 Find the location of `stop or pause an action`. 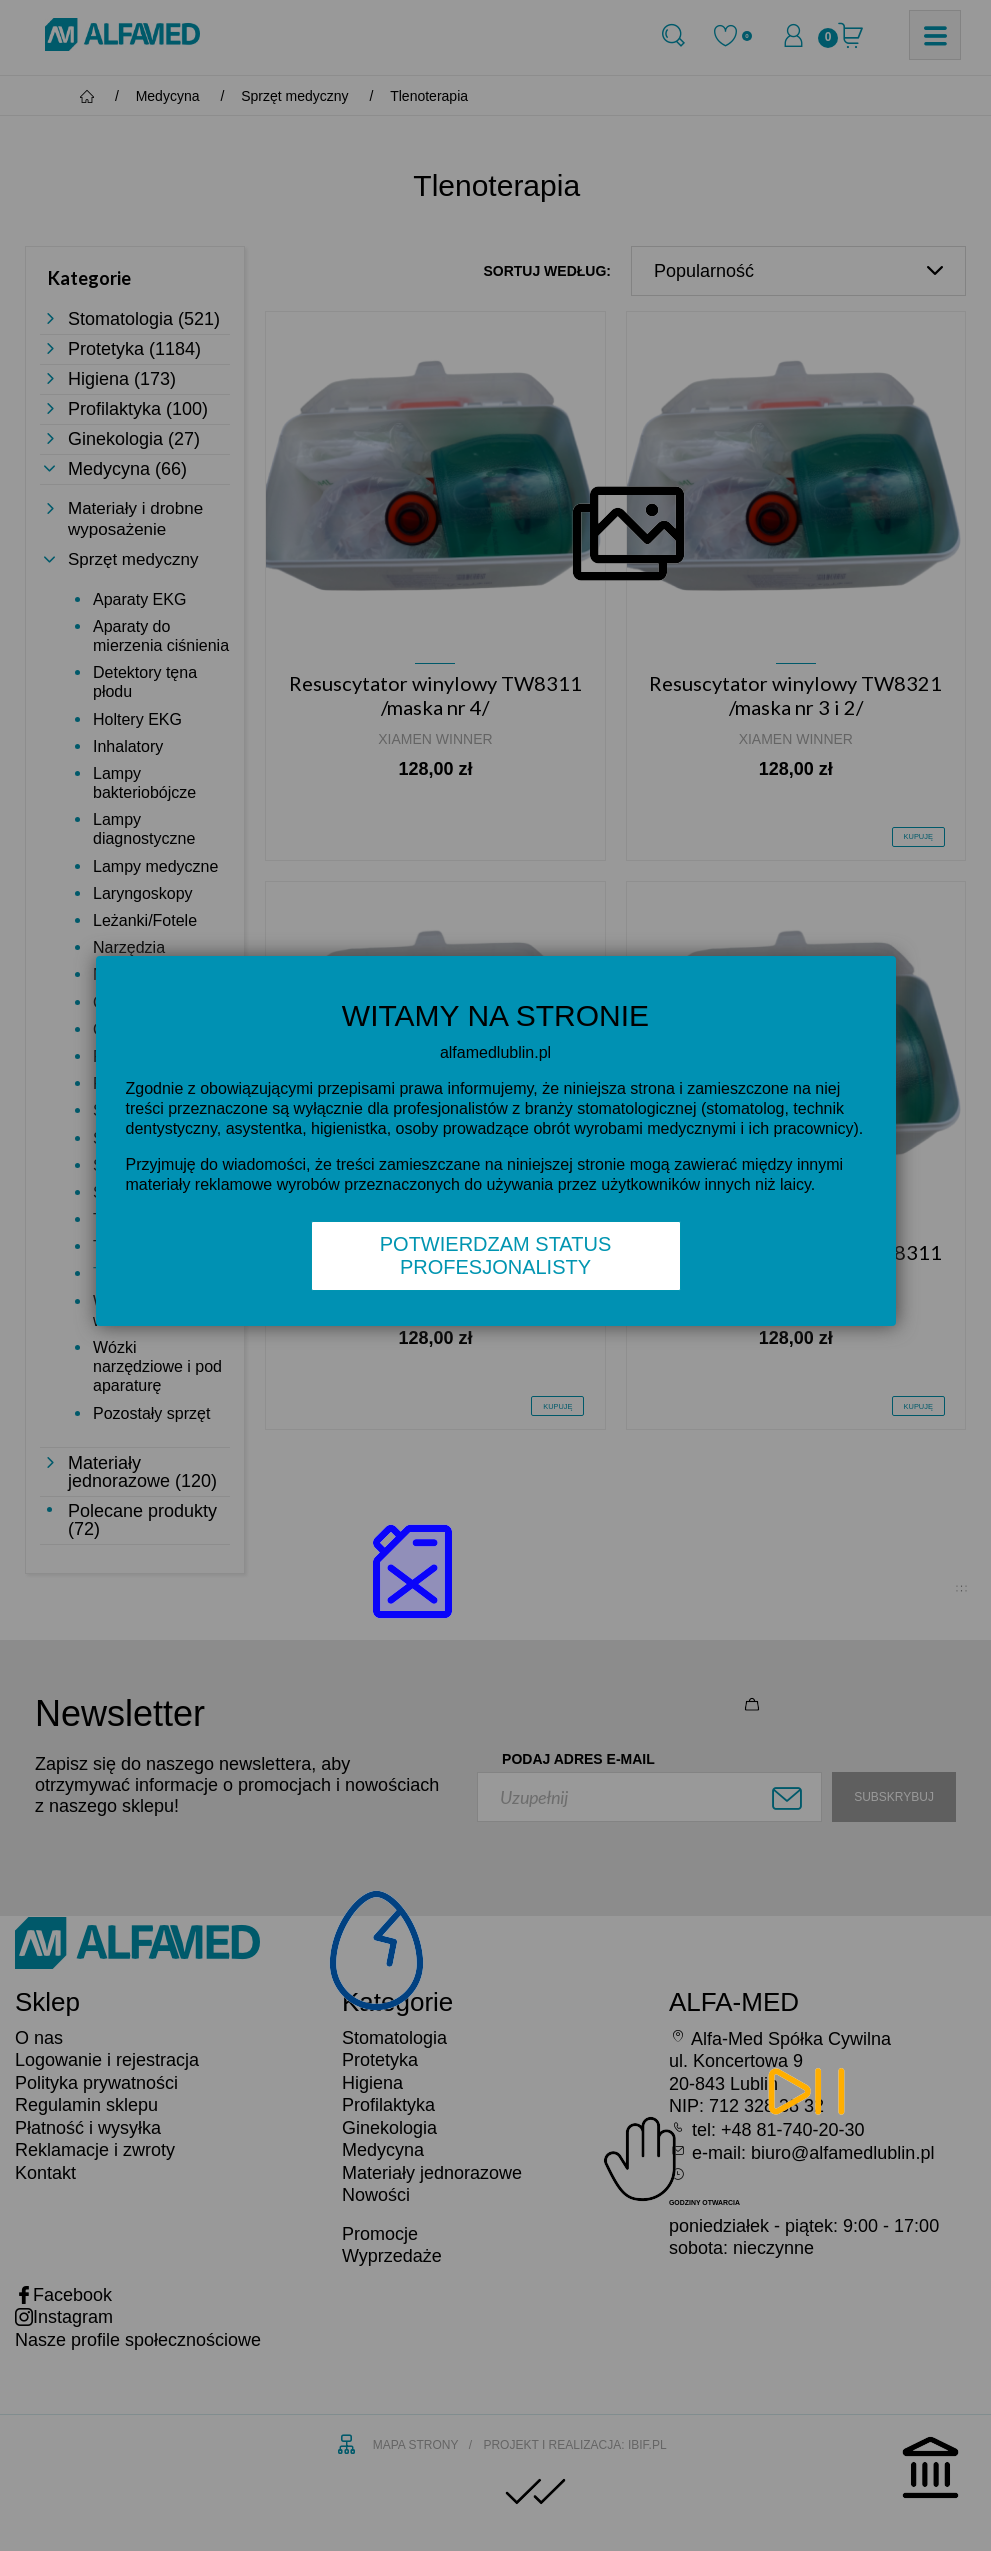

stop or pause an action is located at coordinates (643, 2159).